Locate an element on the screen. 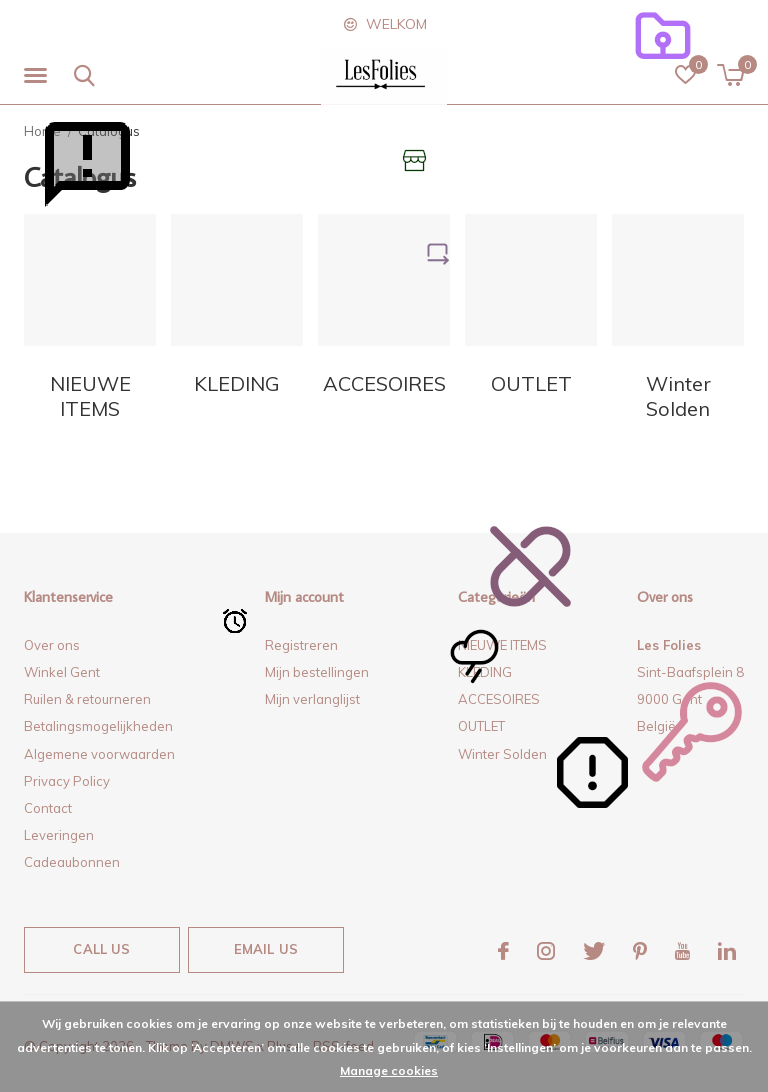  browse the online store or marketplace is located at coordinates (414, 160).